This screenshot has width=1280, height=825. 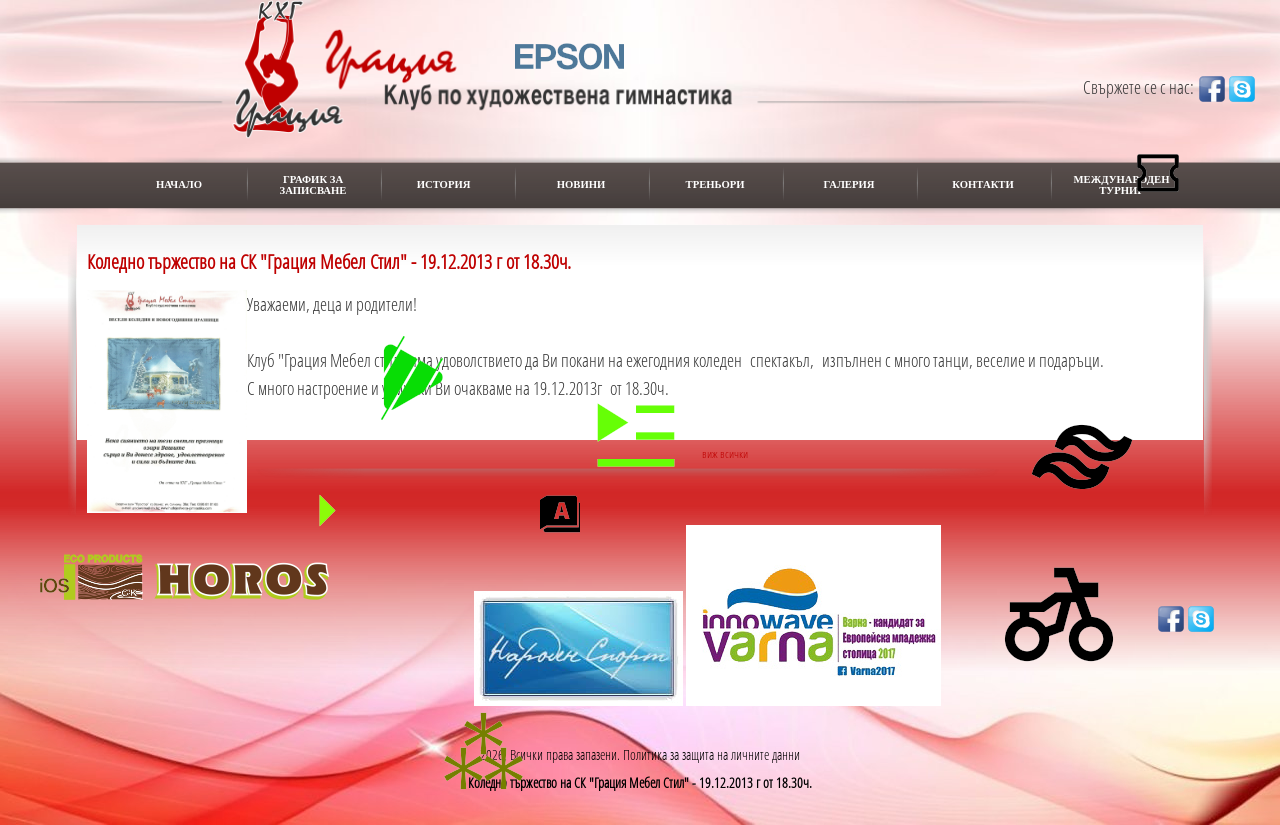 I want to click on select motorcycle as transportation mode, so click(x=1059, y=612).